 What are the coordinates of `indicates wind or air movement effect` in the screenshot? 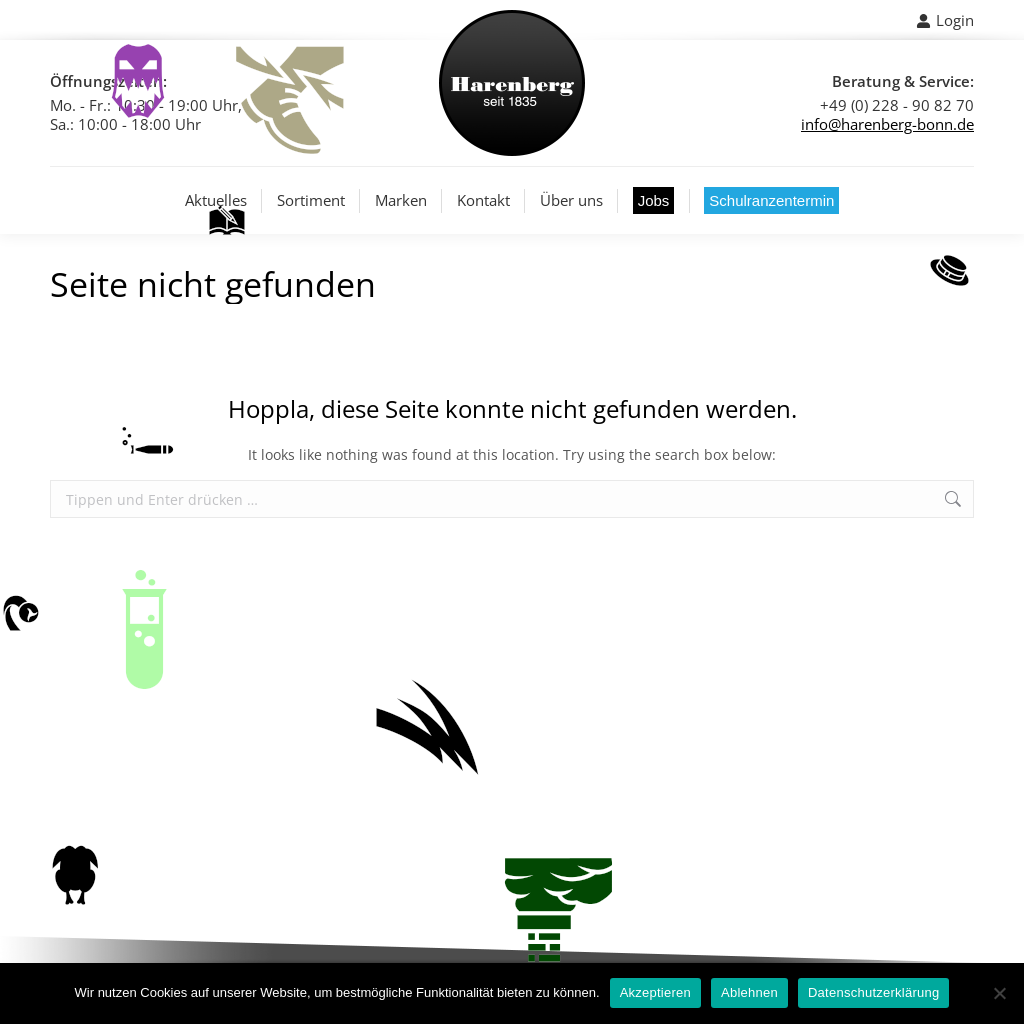 It's located at (426, 729).